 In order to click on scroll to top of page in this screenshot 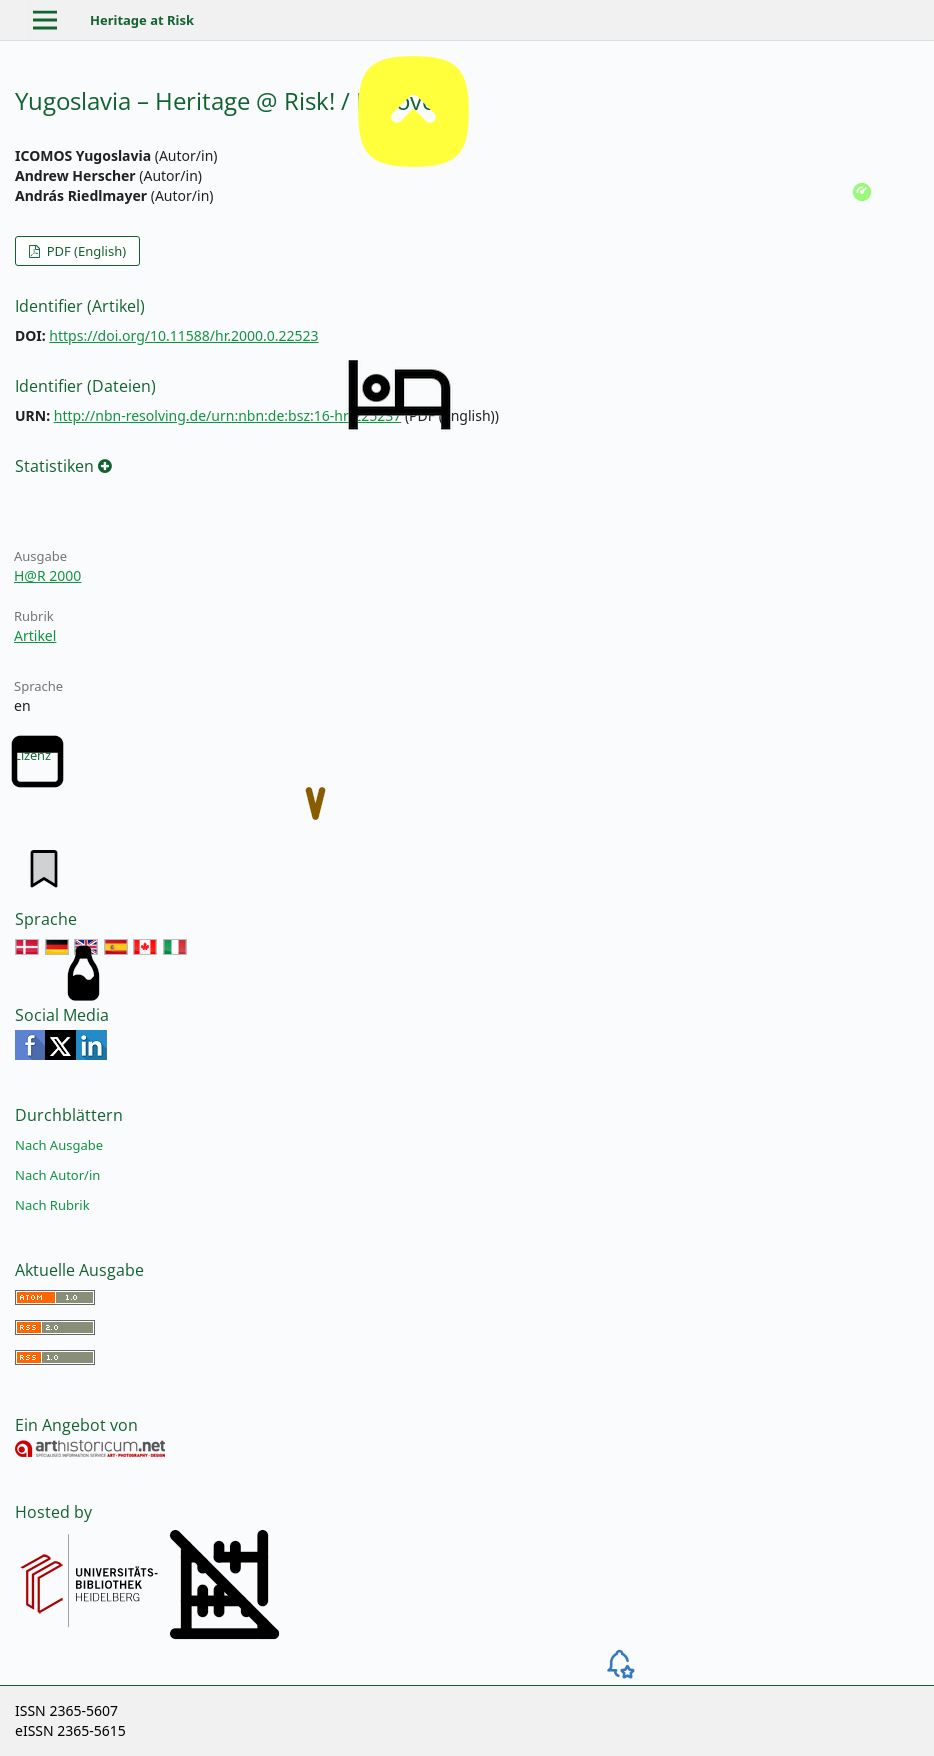, I will do `click(413, 111)`.